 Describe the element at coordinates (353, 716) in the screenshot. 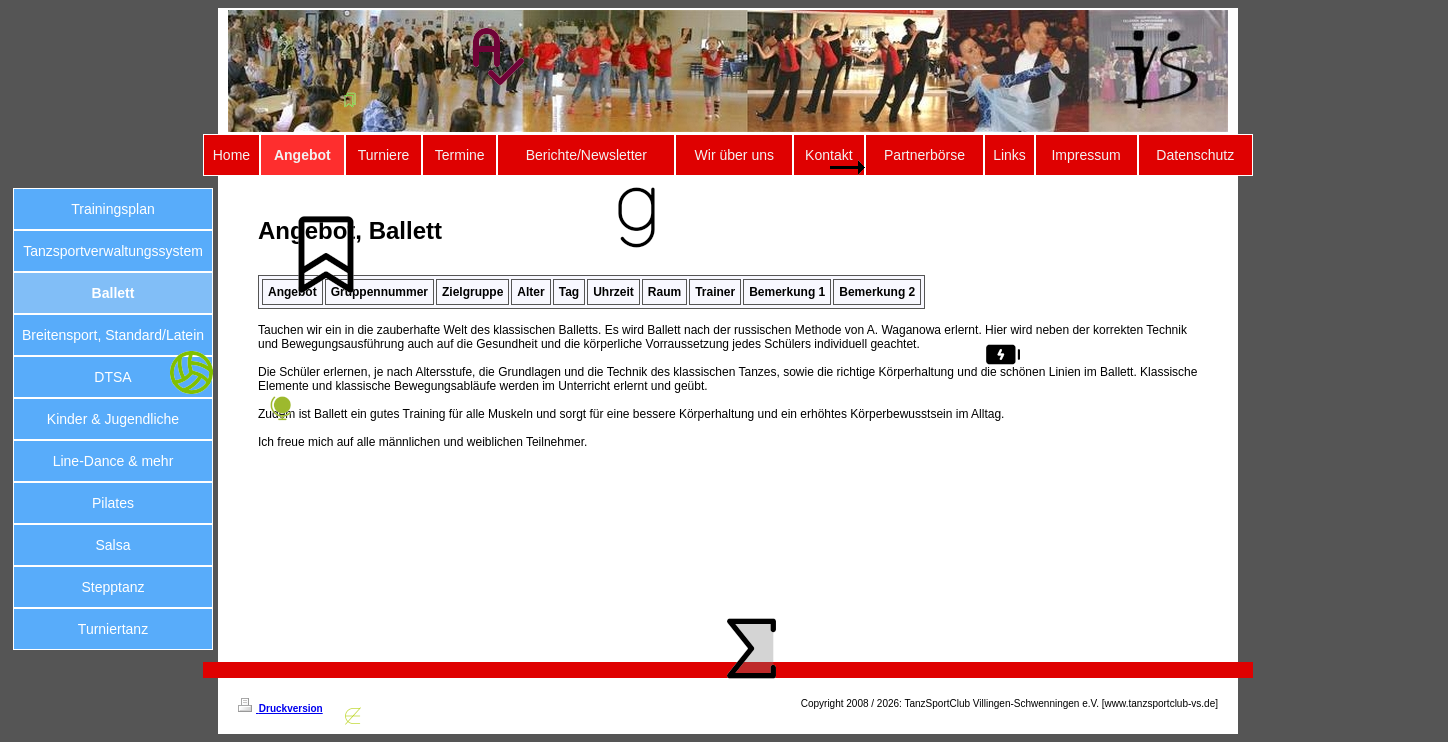

I see `indicates item is not part of a set or group` at that location.